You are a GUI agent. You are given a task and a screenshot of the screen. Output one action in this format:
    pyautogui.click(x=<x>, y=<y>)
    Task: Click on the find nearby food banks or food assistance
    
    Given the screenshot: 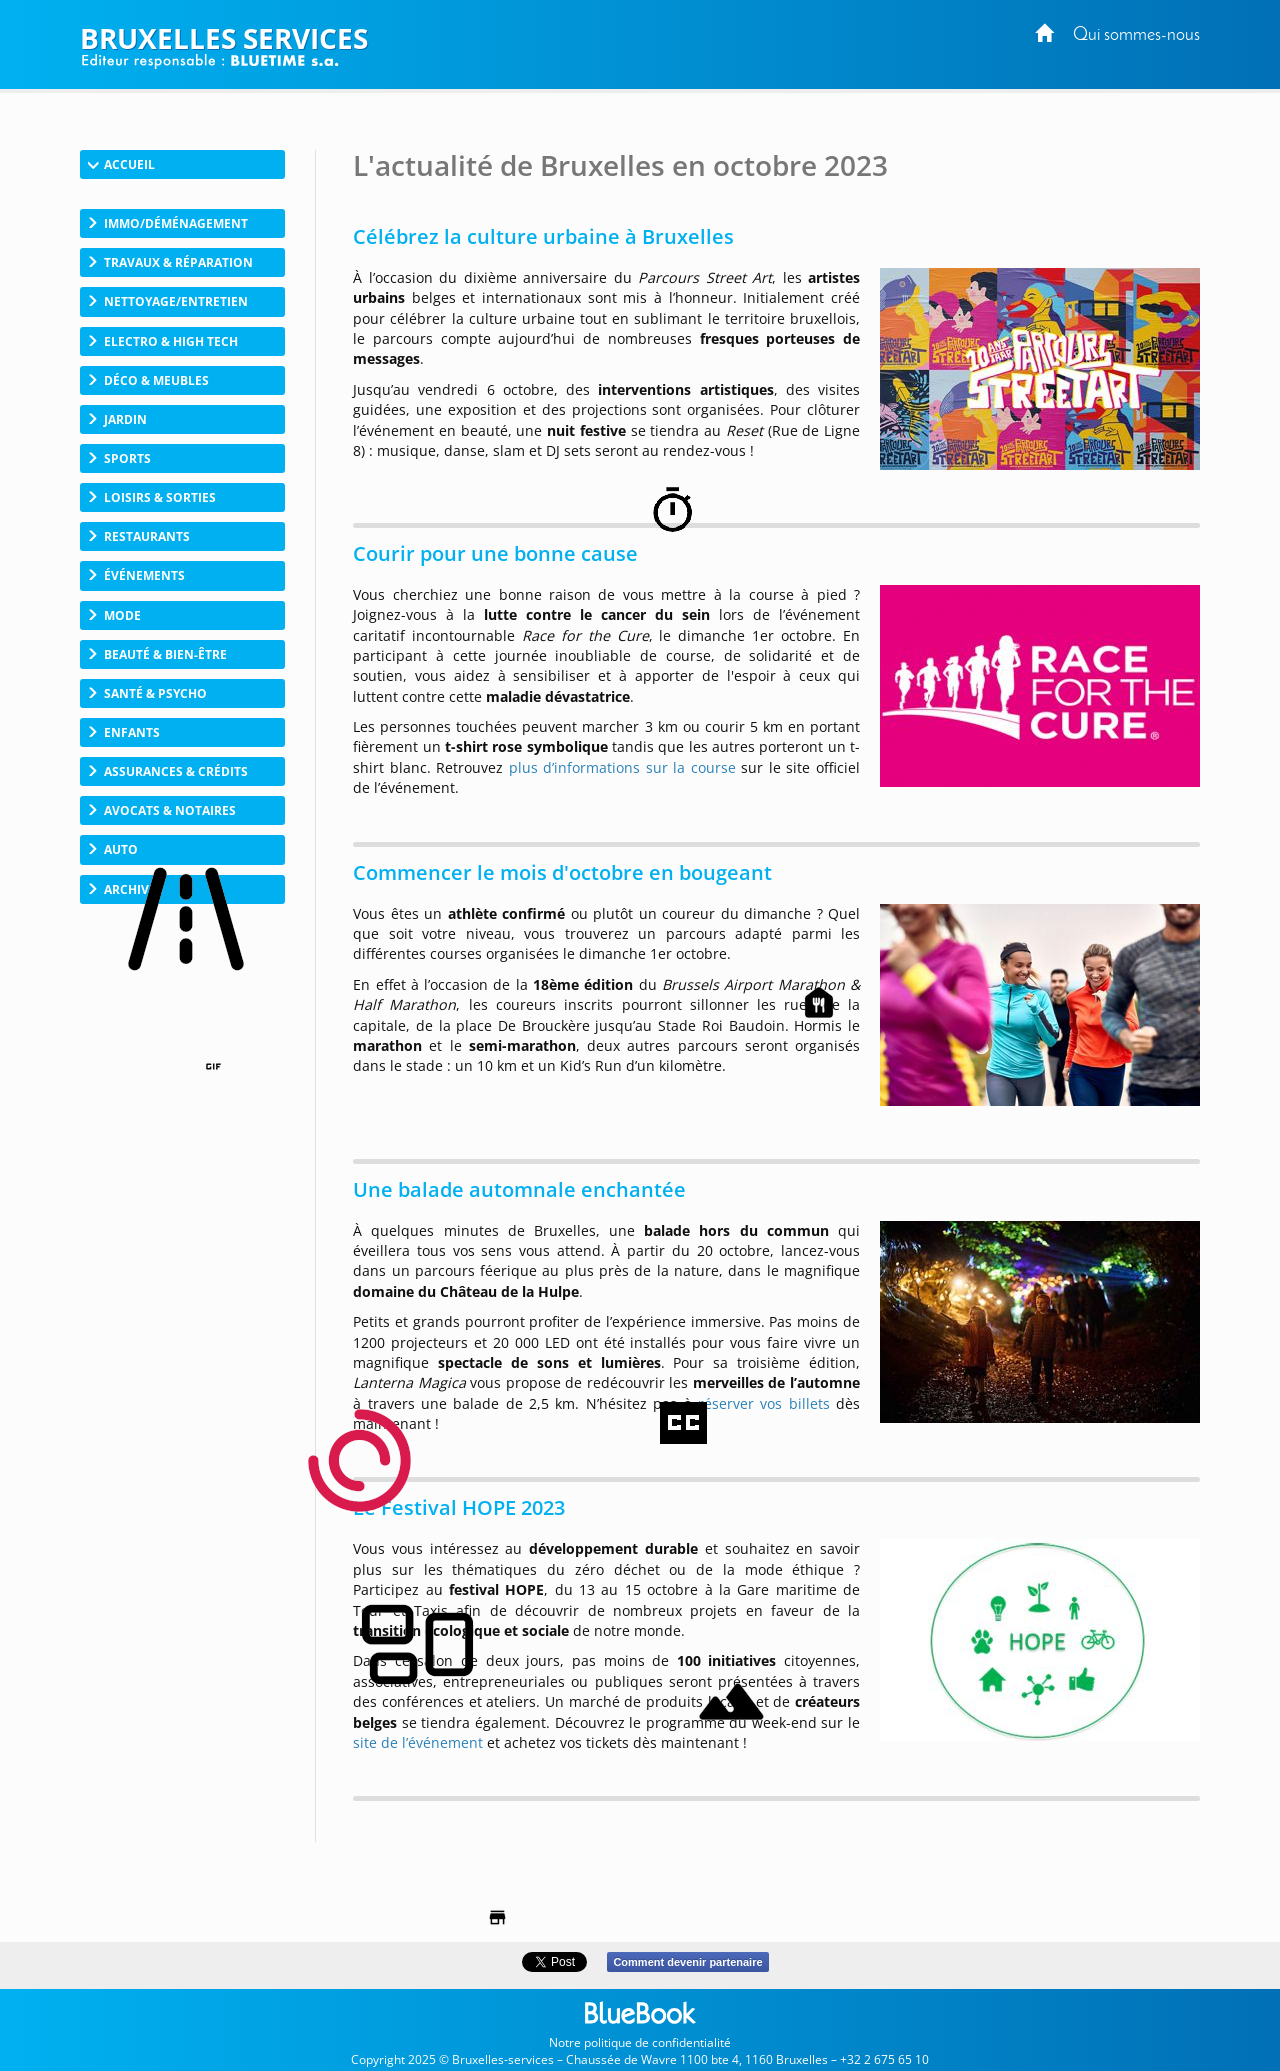 What is the action you would take?
    pyautogui.click(x=819, y=1002)
    